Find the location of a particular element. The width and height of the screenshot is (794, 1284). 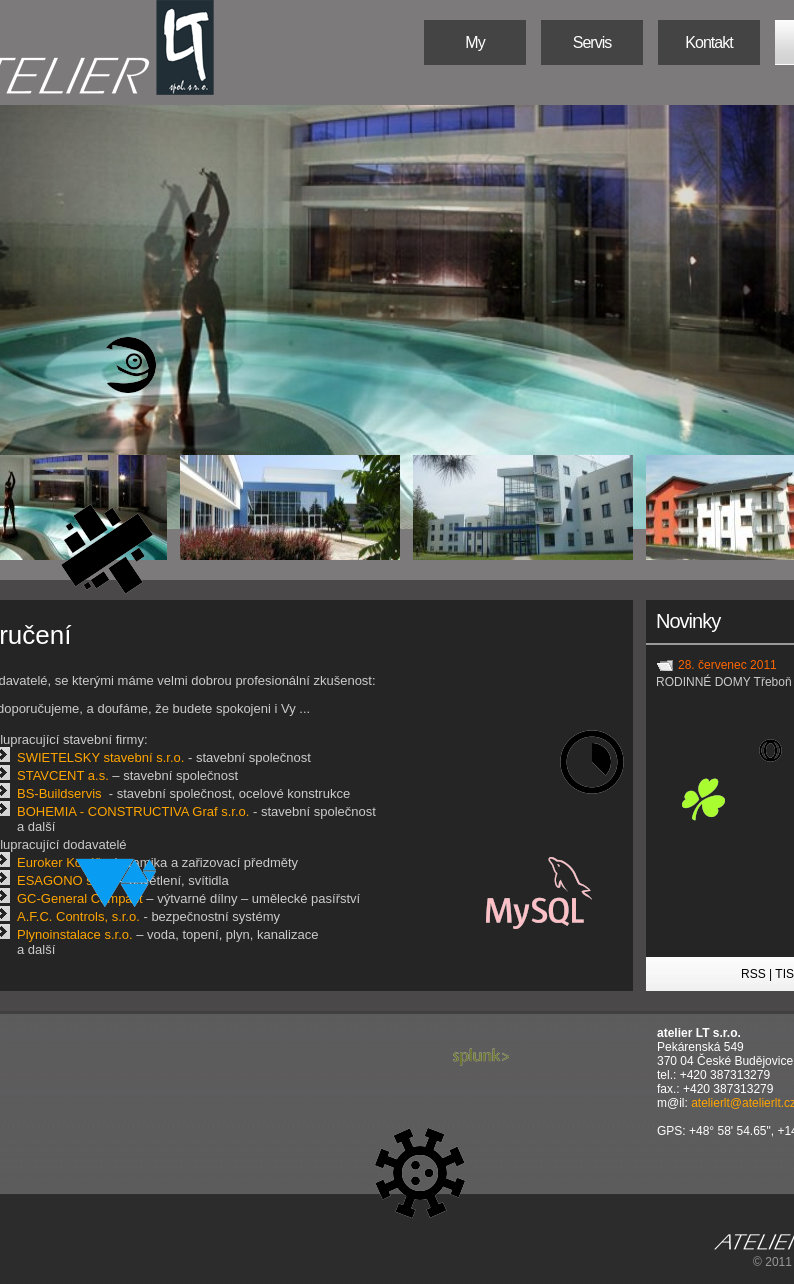

aurelia javascript framework logo is located at coordinates (107, 549).